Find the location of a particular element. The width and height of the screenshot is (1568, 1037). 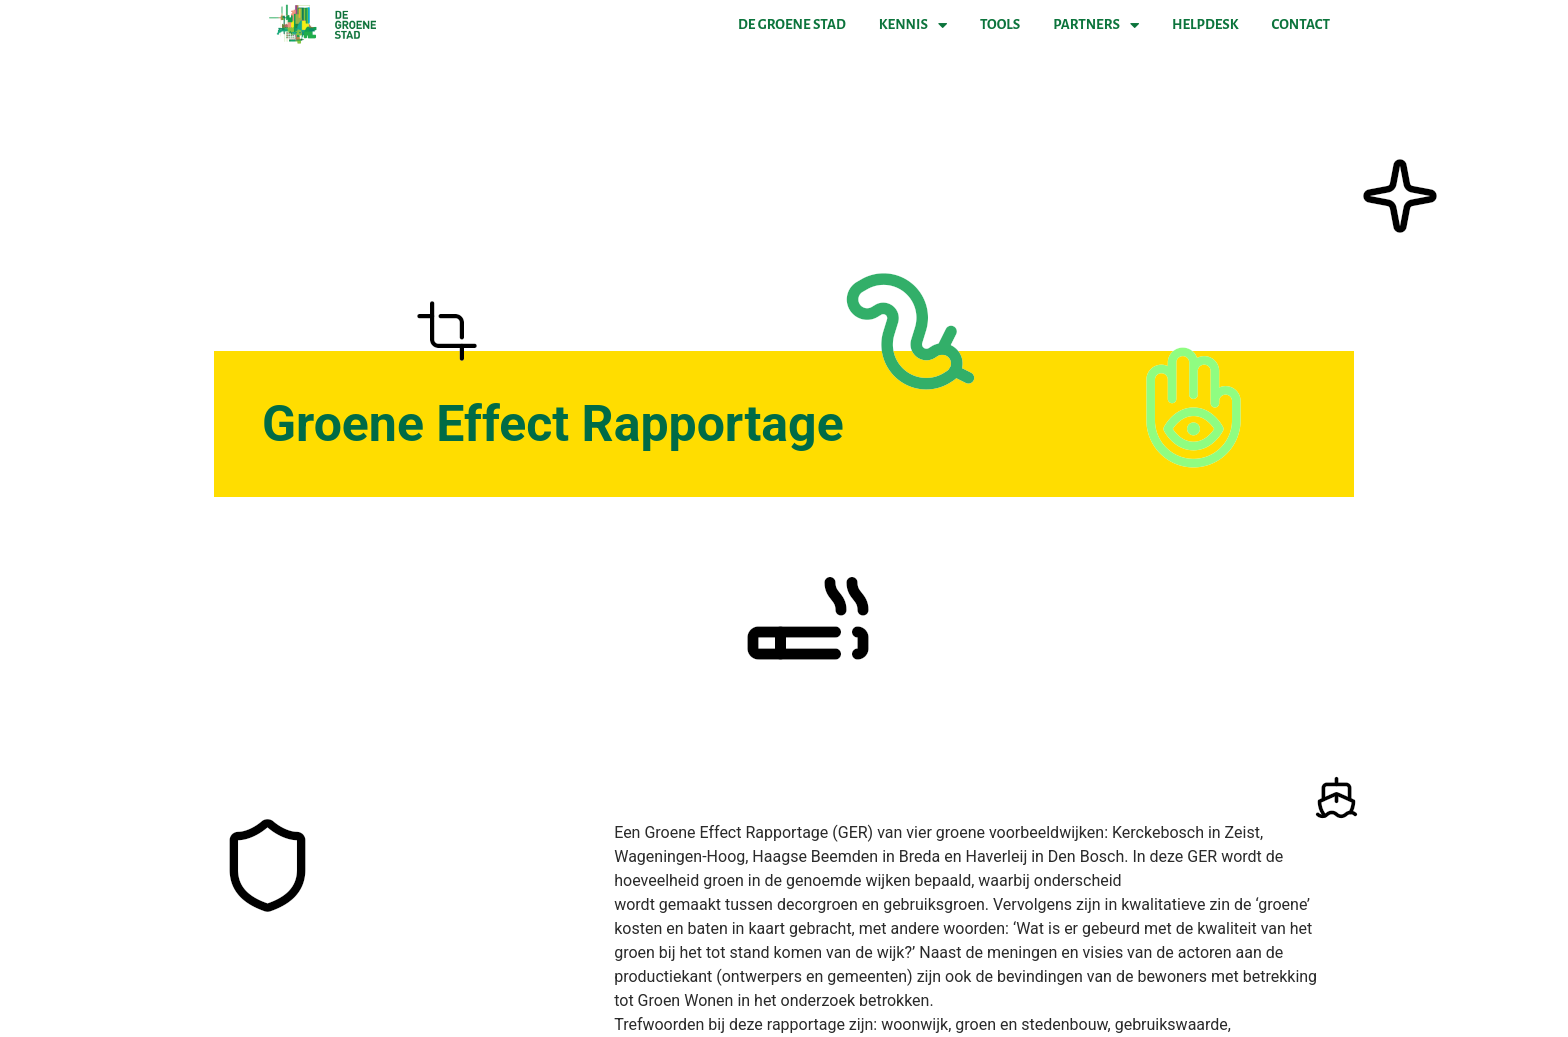

access security settings is located at coordinates (267, 865).